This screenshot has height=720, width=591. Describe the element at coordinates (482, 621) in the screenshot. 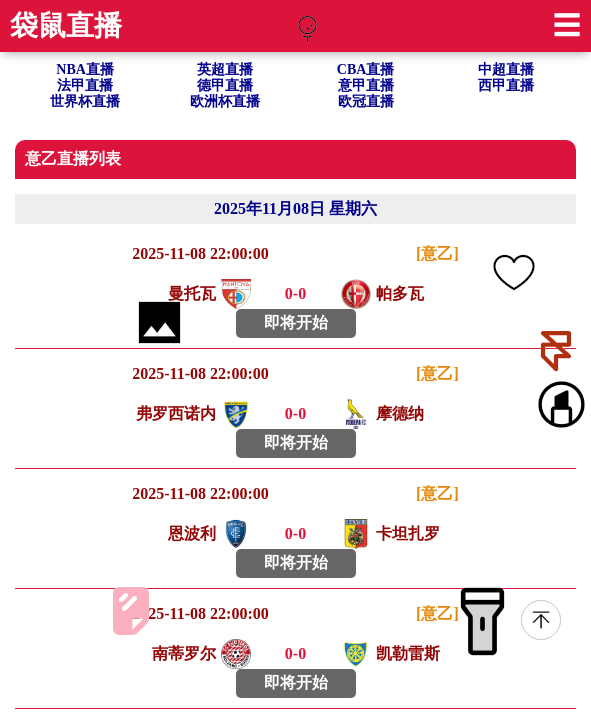

I see `toggle flashlight on/off` at that location.